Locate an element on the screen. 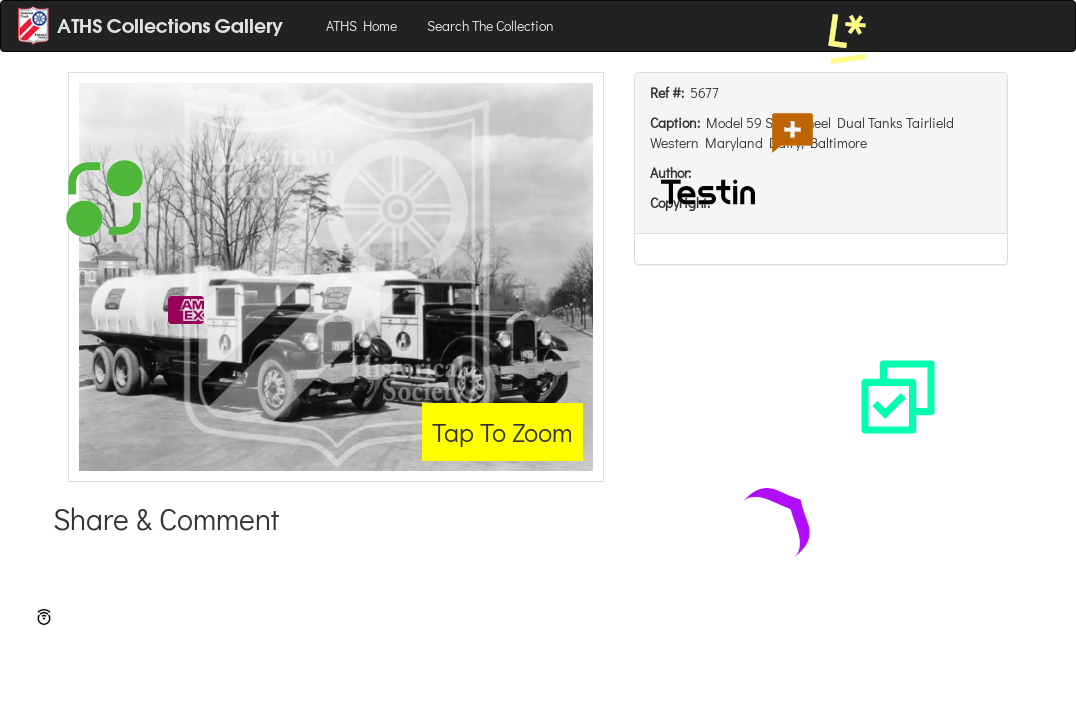 This screenshot has height=720, width=1076. pay with American Express credit card is located at coordinates (186, 310).